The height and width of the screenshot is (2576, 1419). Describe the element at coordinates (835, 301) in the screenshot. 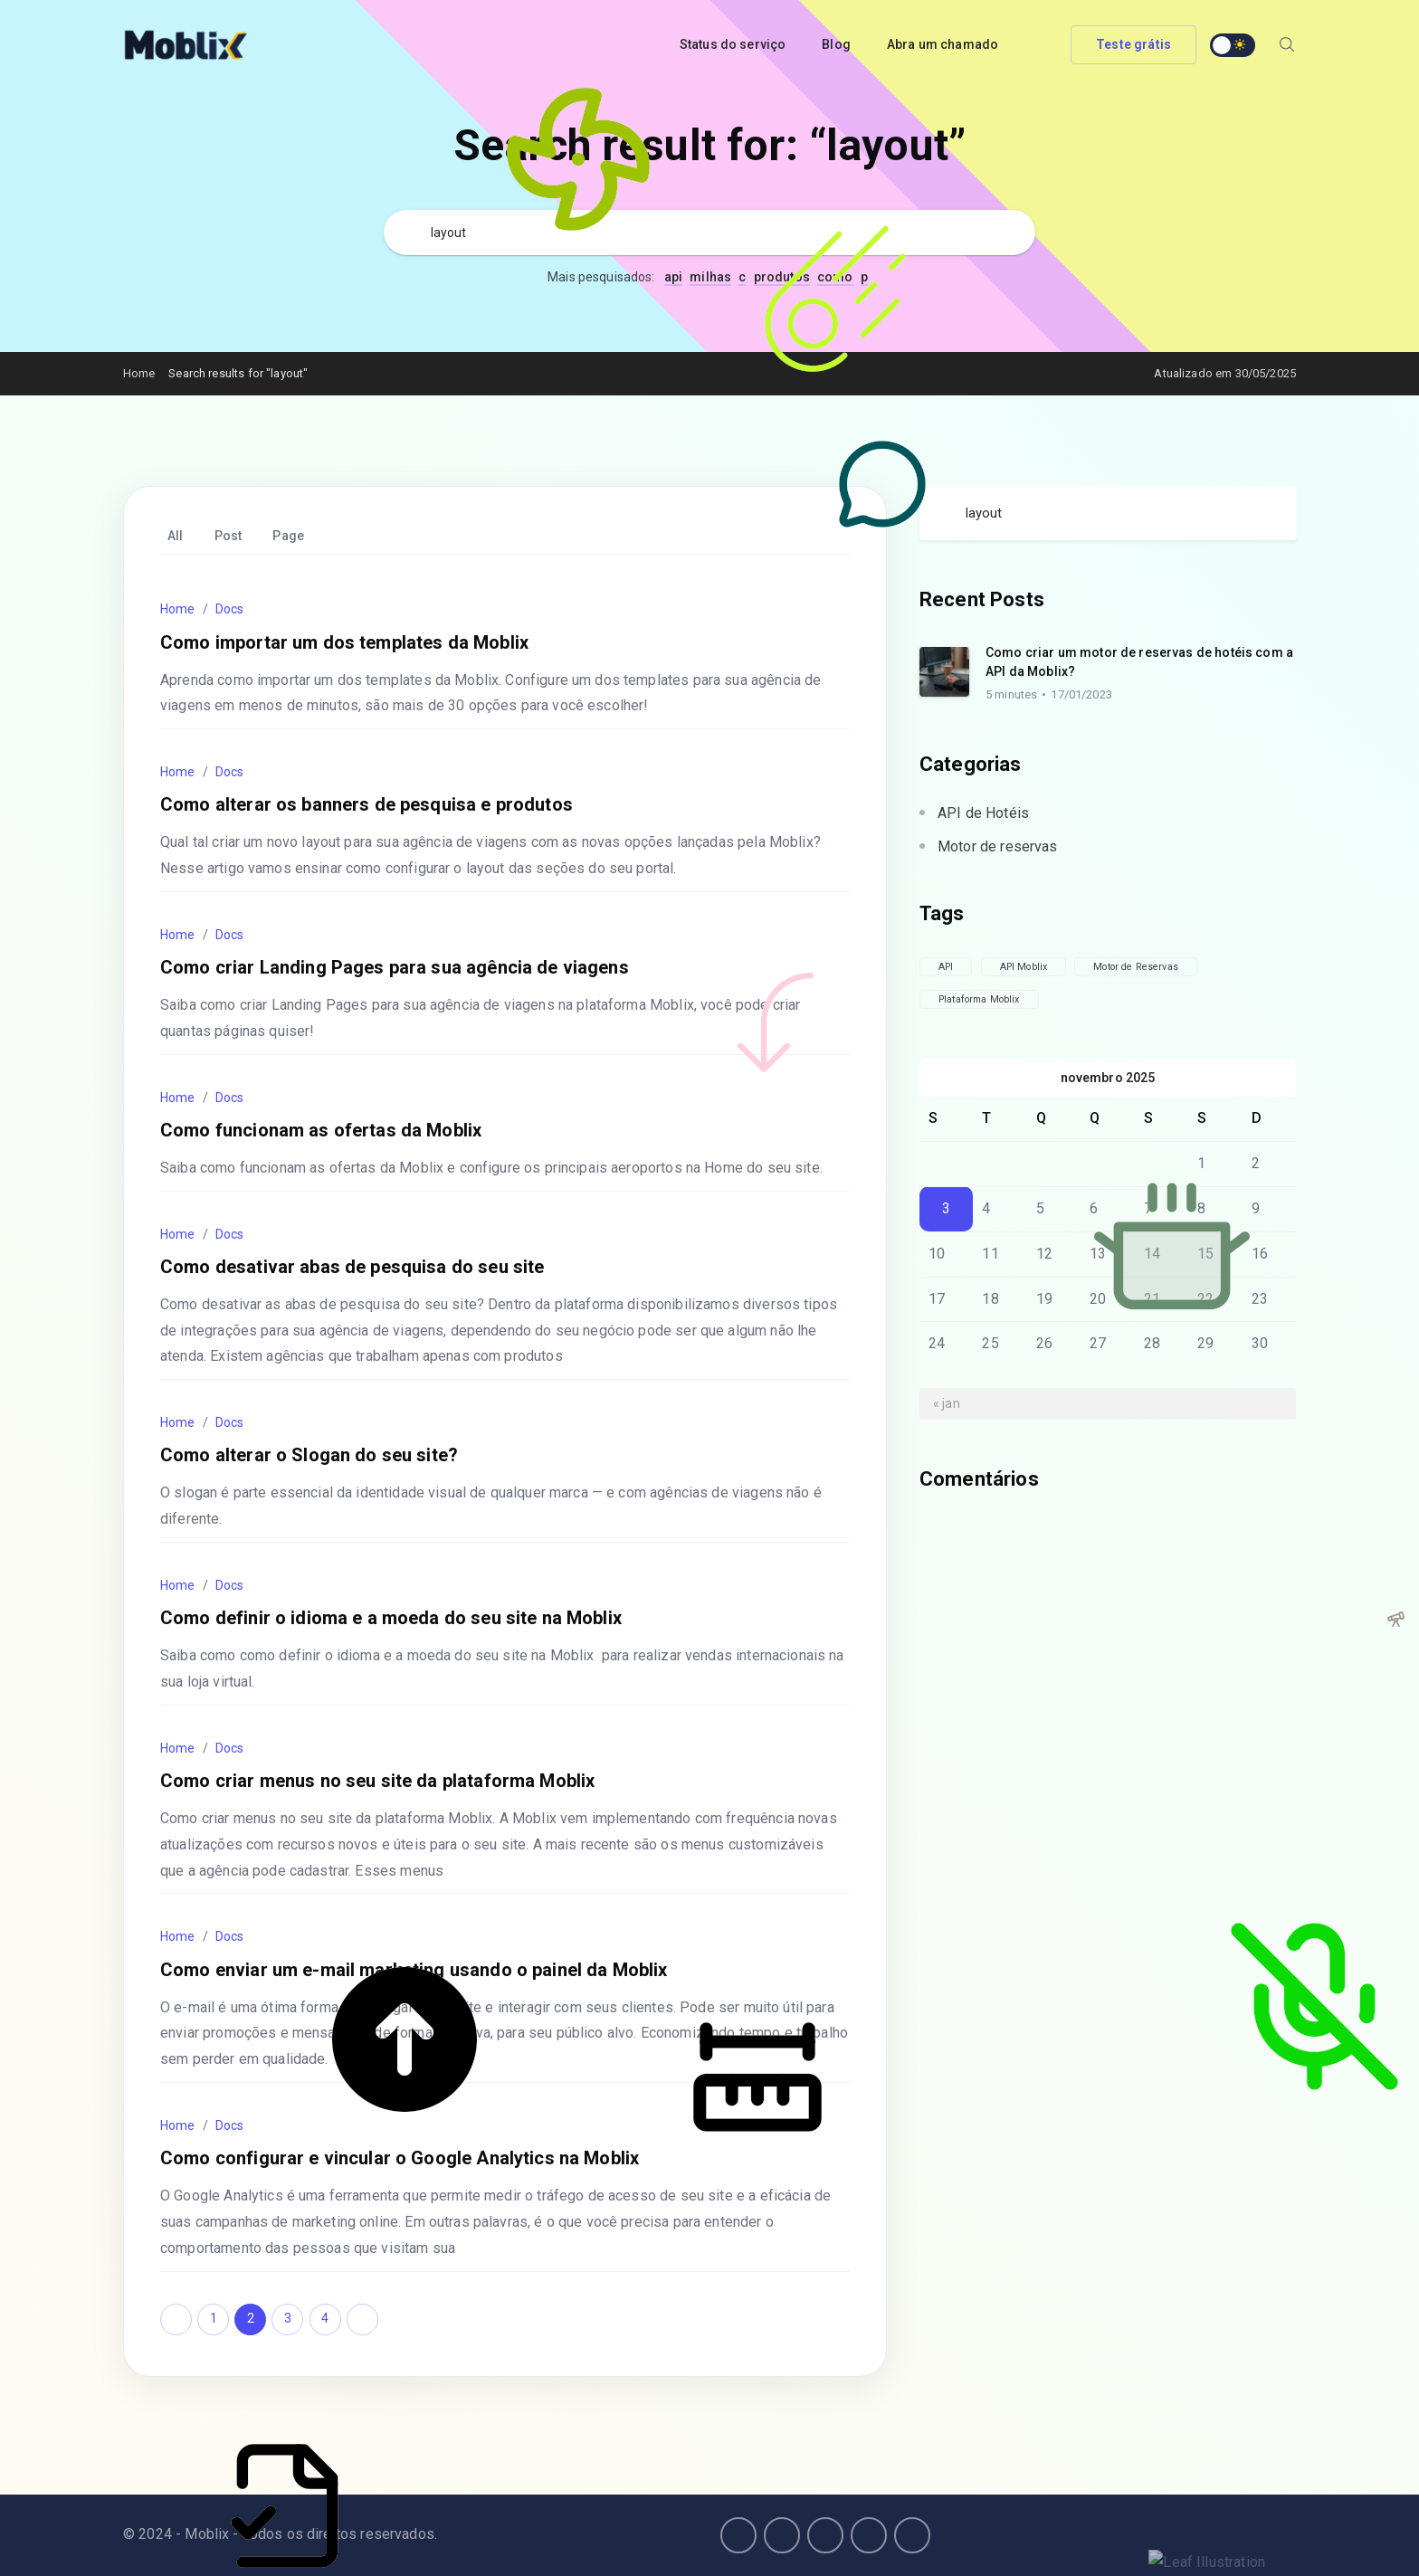

I see `indicates a trending or viral item` at that location.